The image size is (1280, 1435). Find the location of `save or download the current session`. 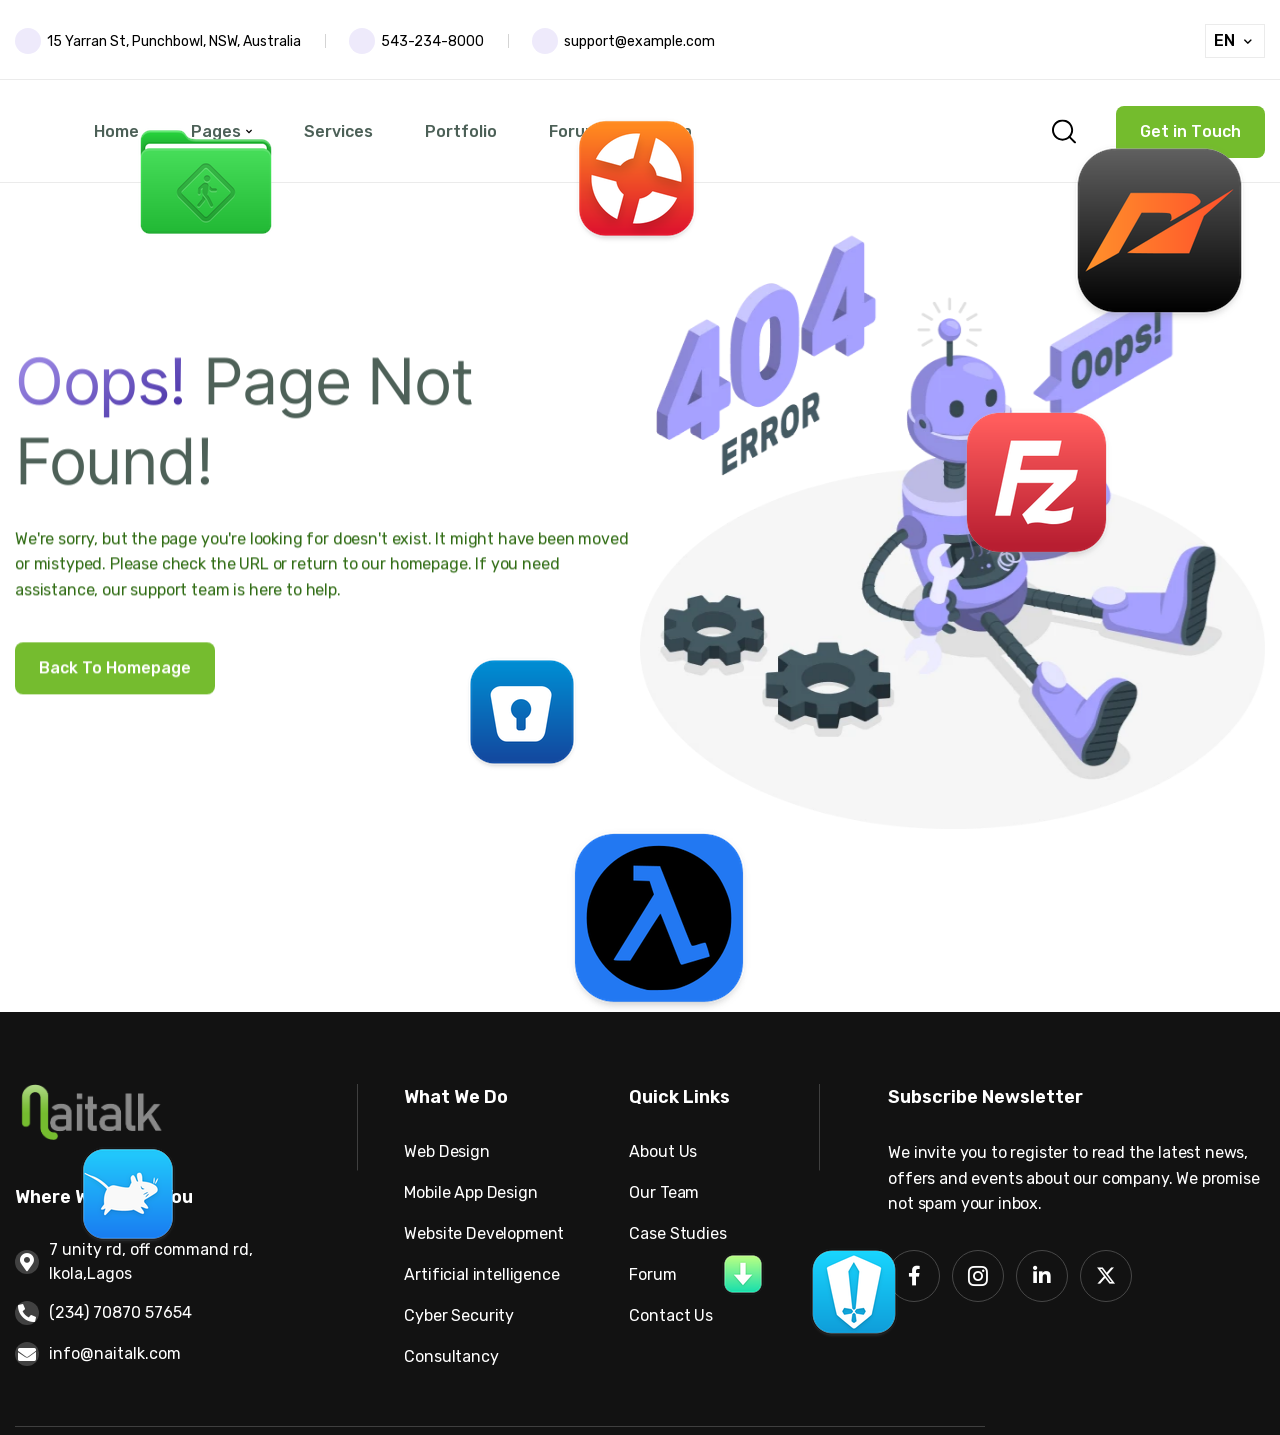

save or download the current session is located at coordinates (743, 1274).